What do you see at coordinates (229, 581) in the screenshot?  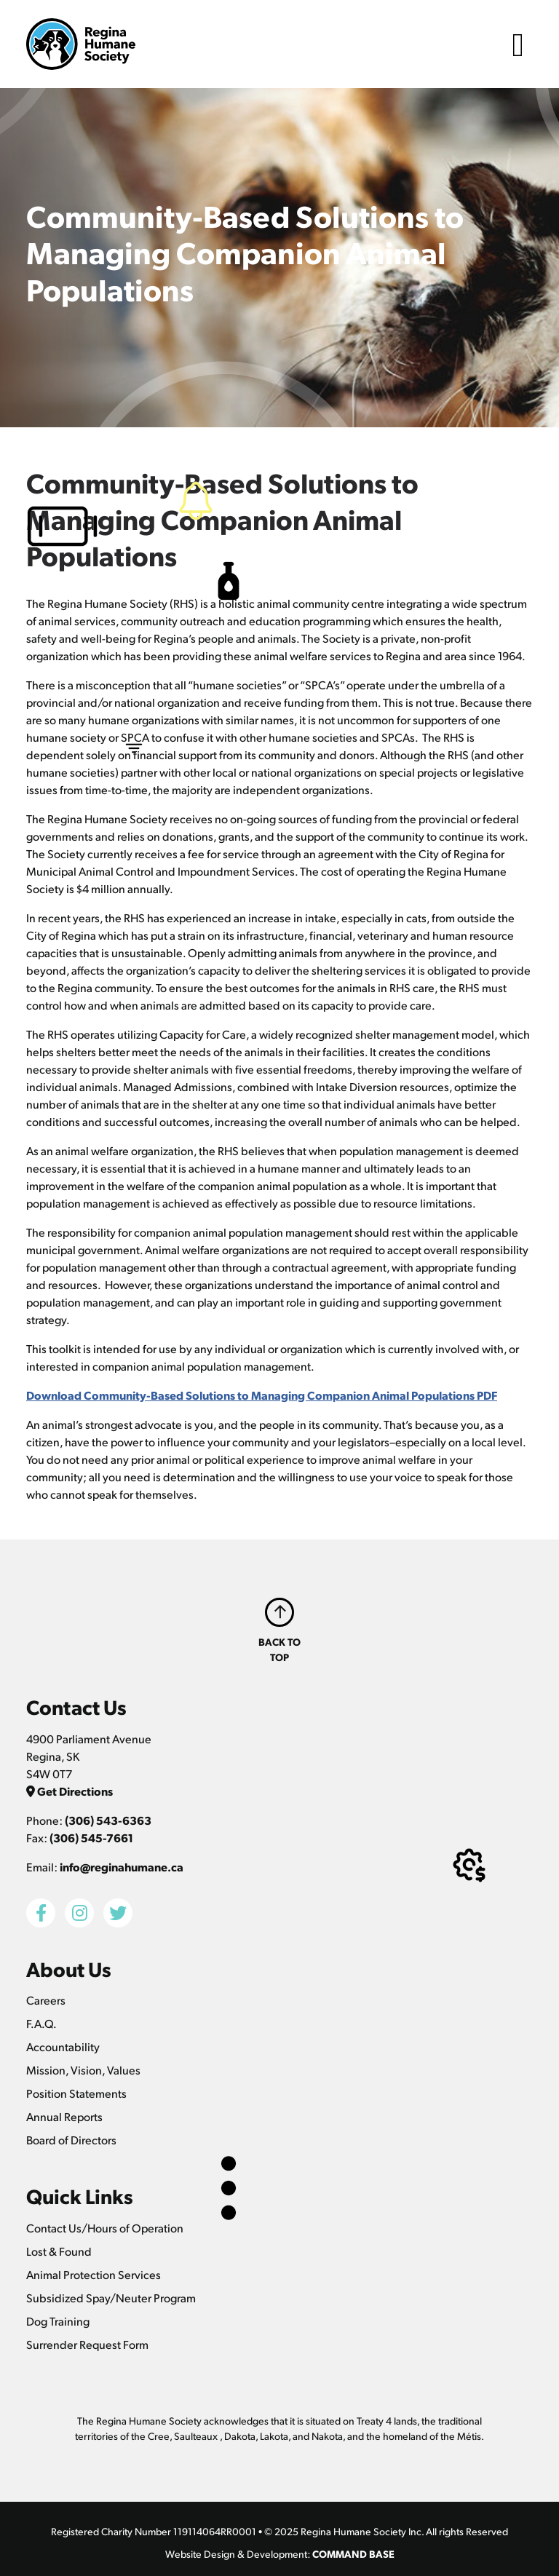 I see `indicates liquid medication or dosage` at bounding box center [229, 581].